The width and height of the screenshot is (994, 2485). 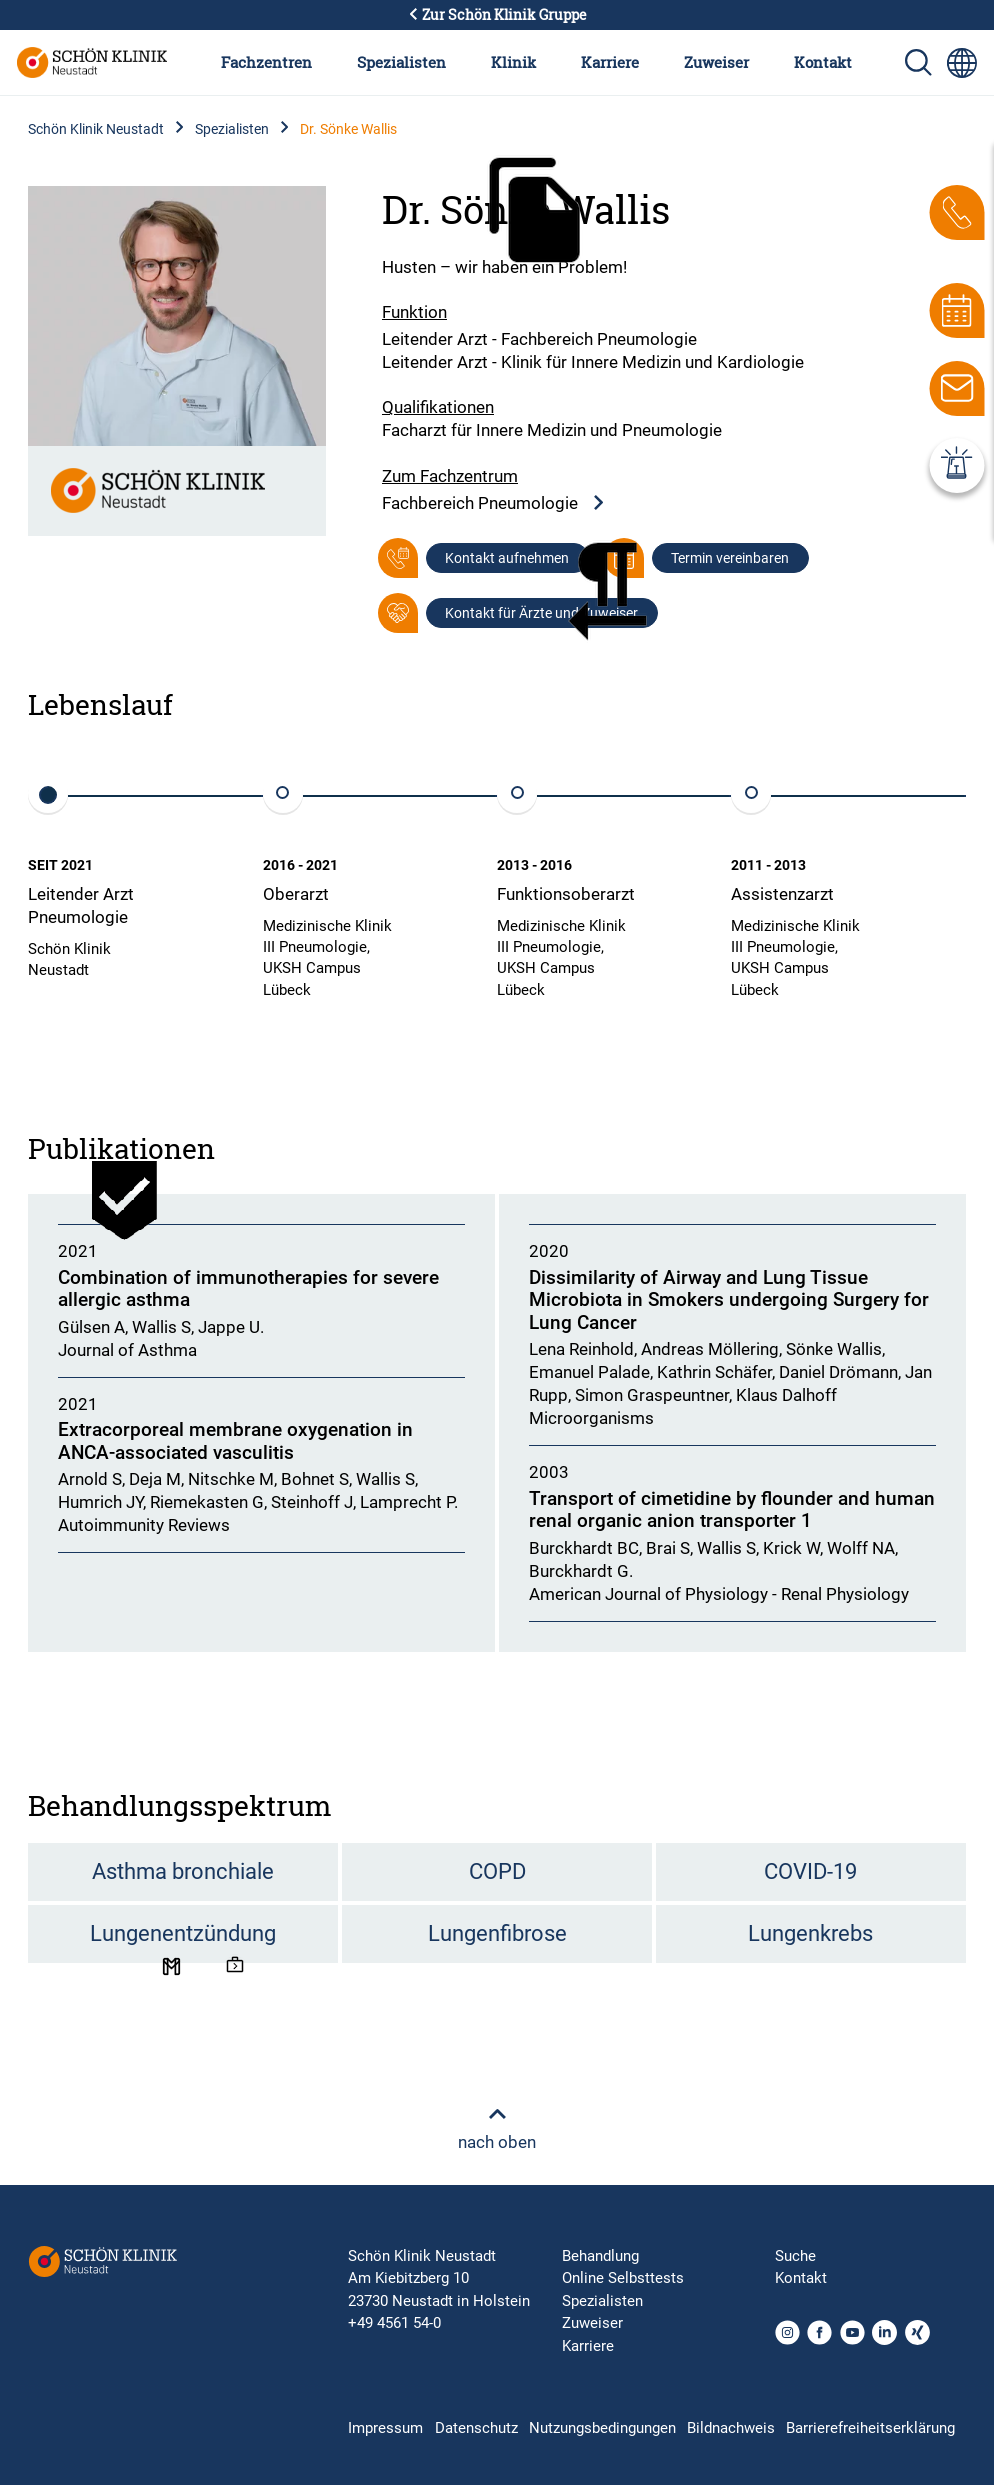 I want to click on copy file to clipboard, so click(x=537, y=210).